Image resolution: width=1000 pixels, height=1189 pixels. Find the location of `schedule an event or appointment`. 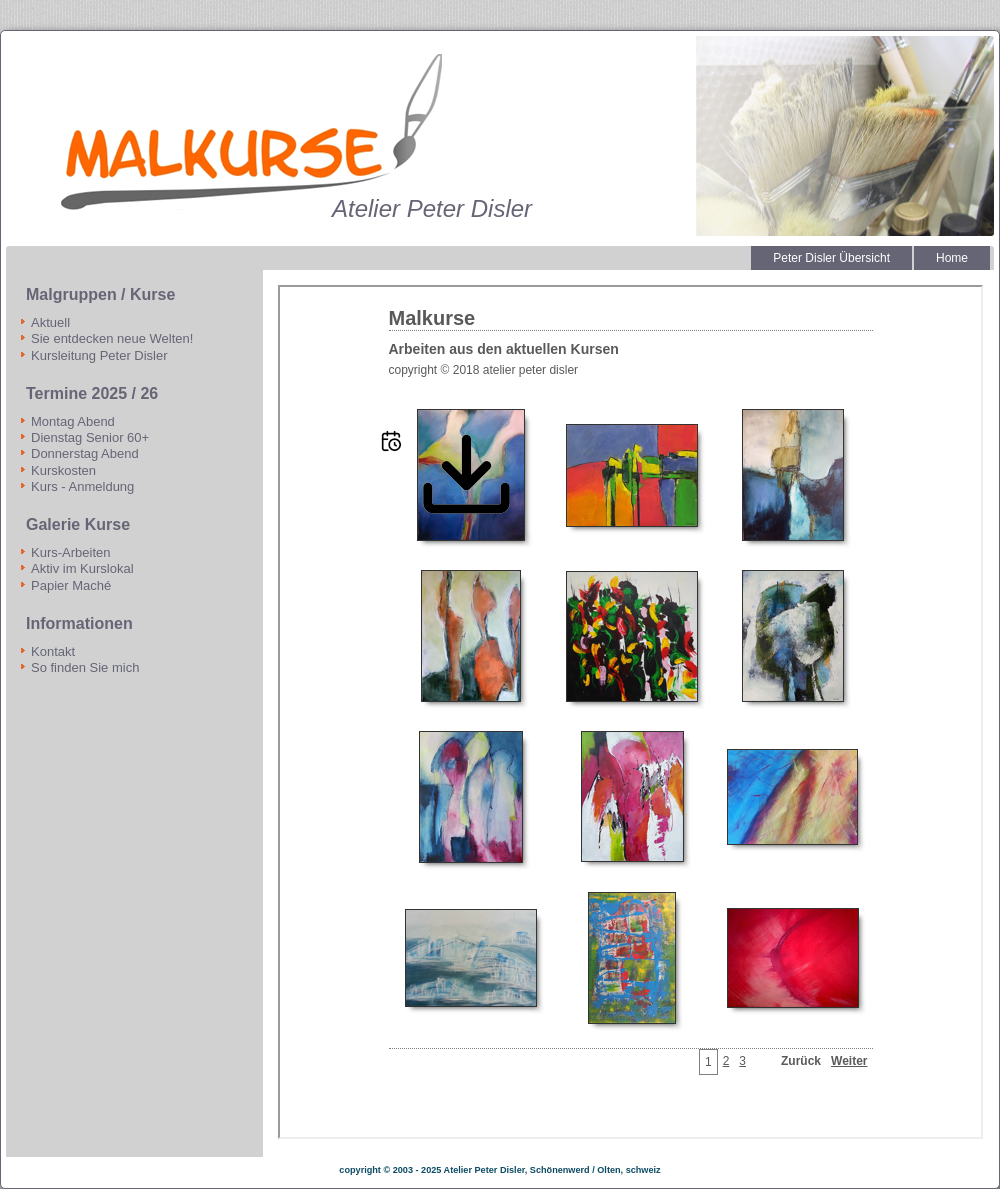

schedule an event or appointment is located at coordinates (391, 441).